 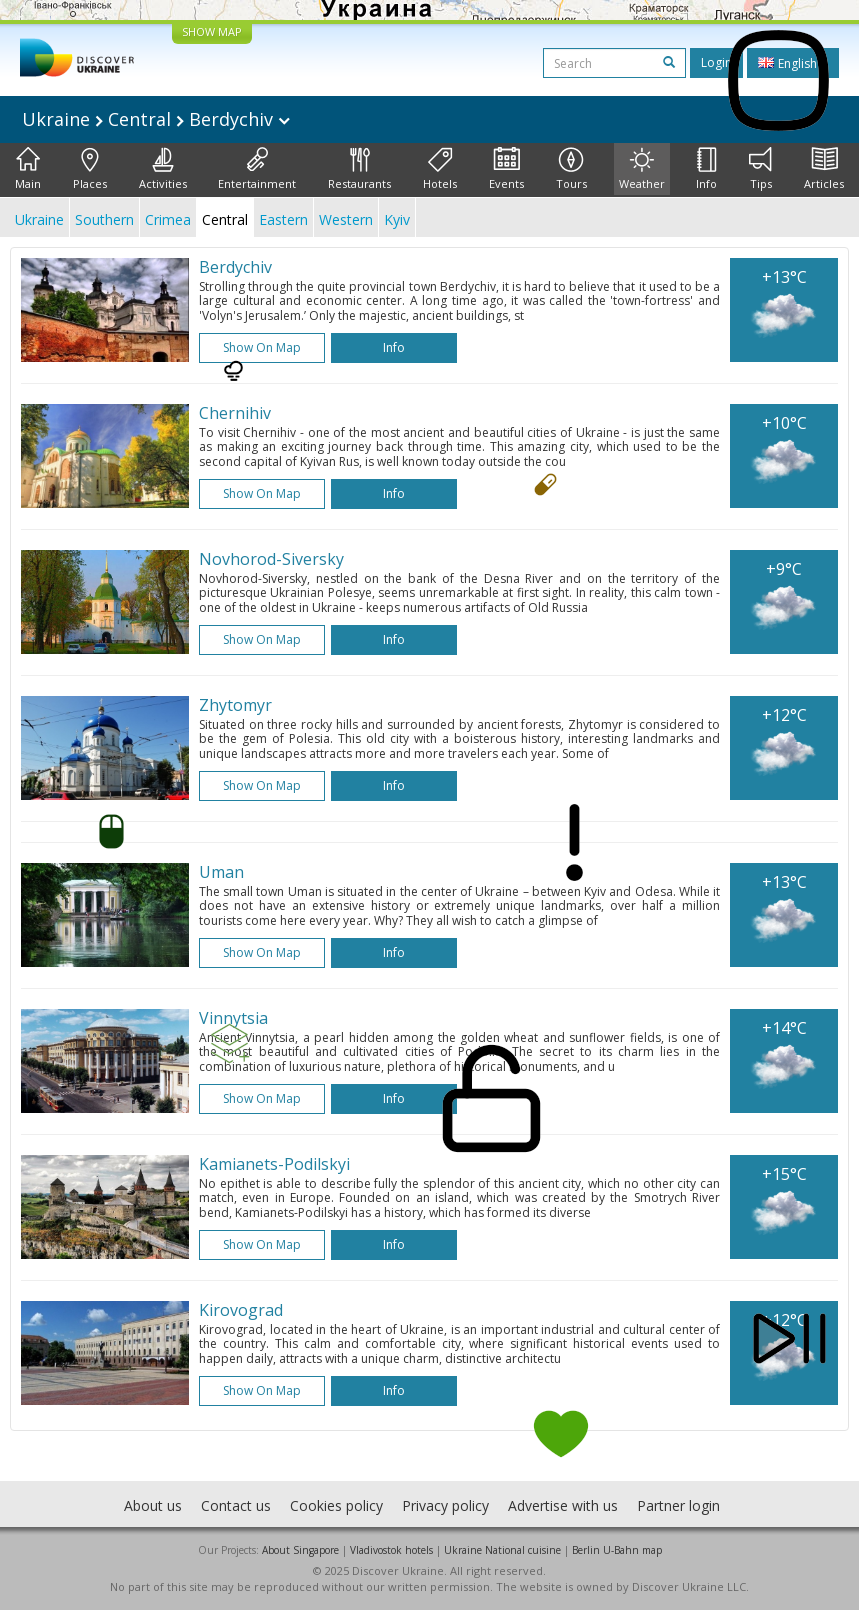 I want to click on add to favorites, so click(x=561, y=1432).